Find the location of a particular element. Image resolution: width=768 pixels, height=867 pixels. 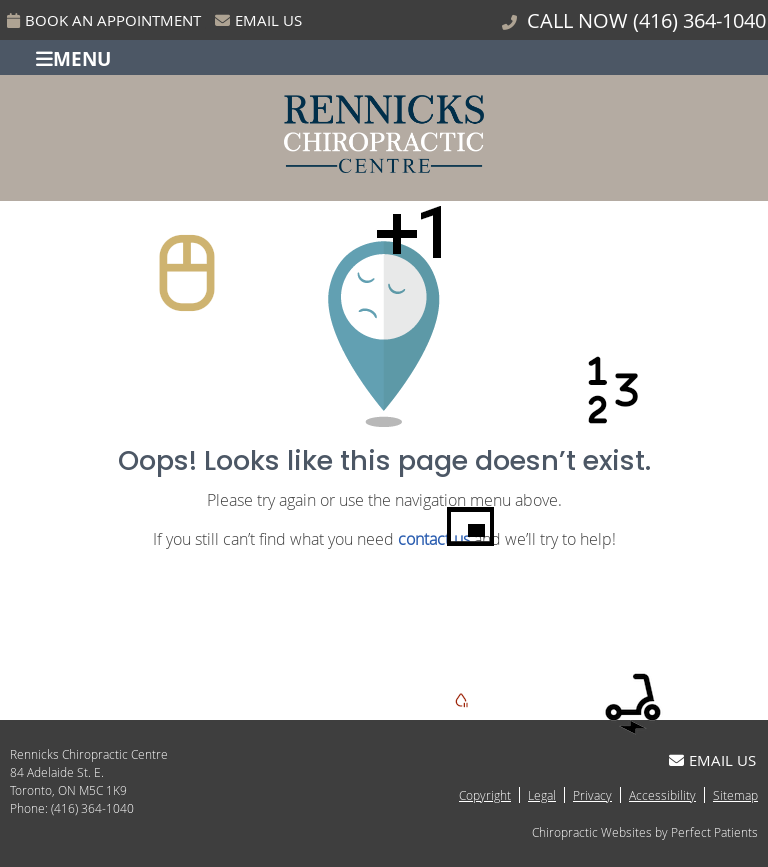

format text as numbered list is located at coordinates (612, 390).